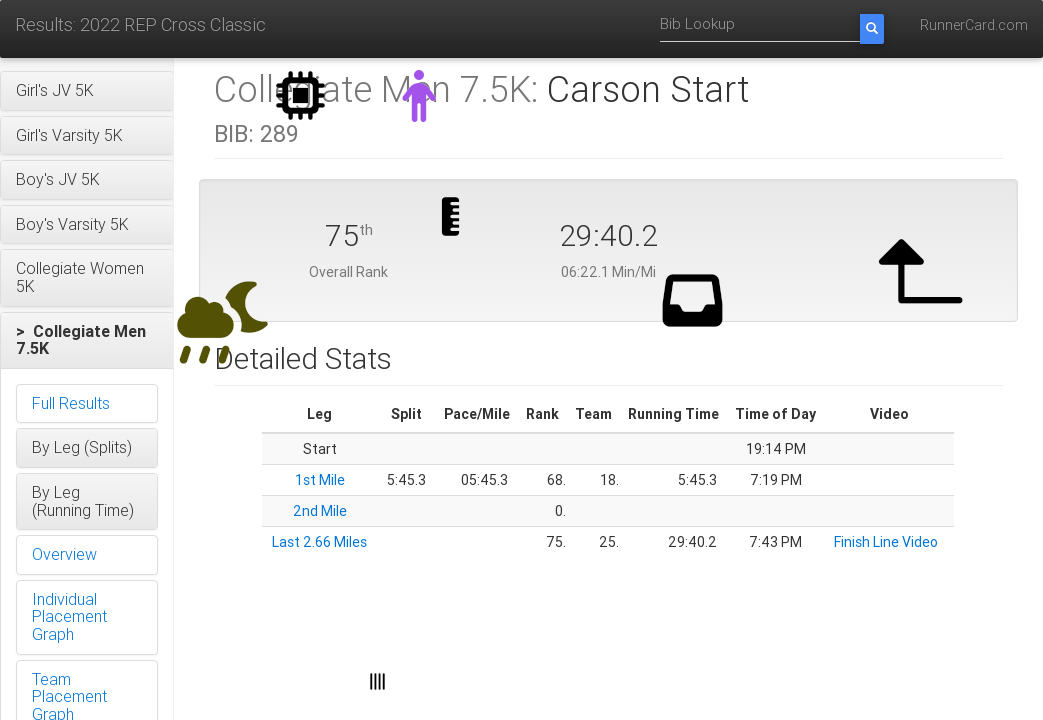  I want to click on view hardware or processor information, so click(300, 95).